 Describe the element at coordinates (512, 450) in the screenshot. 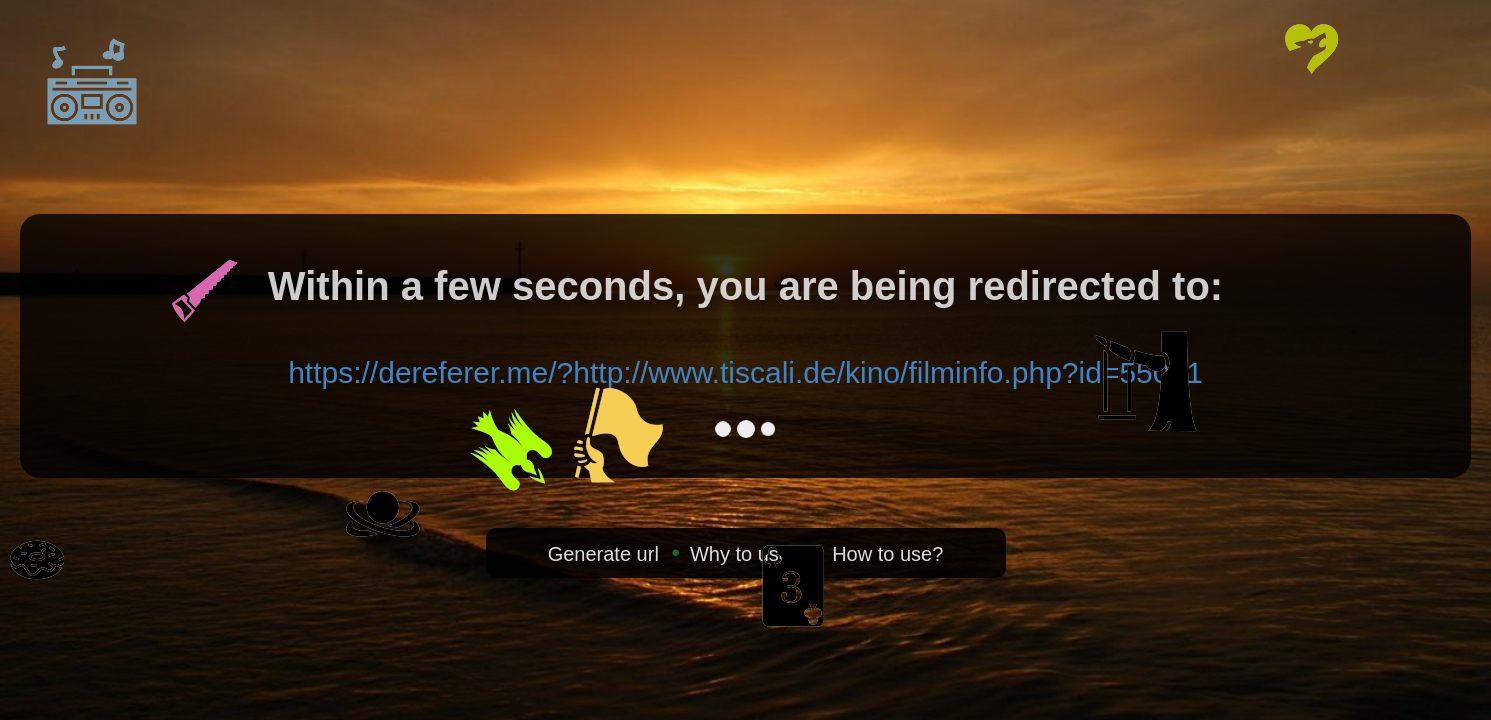

I see `crow dive ability or attack skill` at that location.